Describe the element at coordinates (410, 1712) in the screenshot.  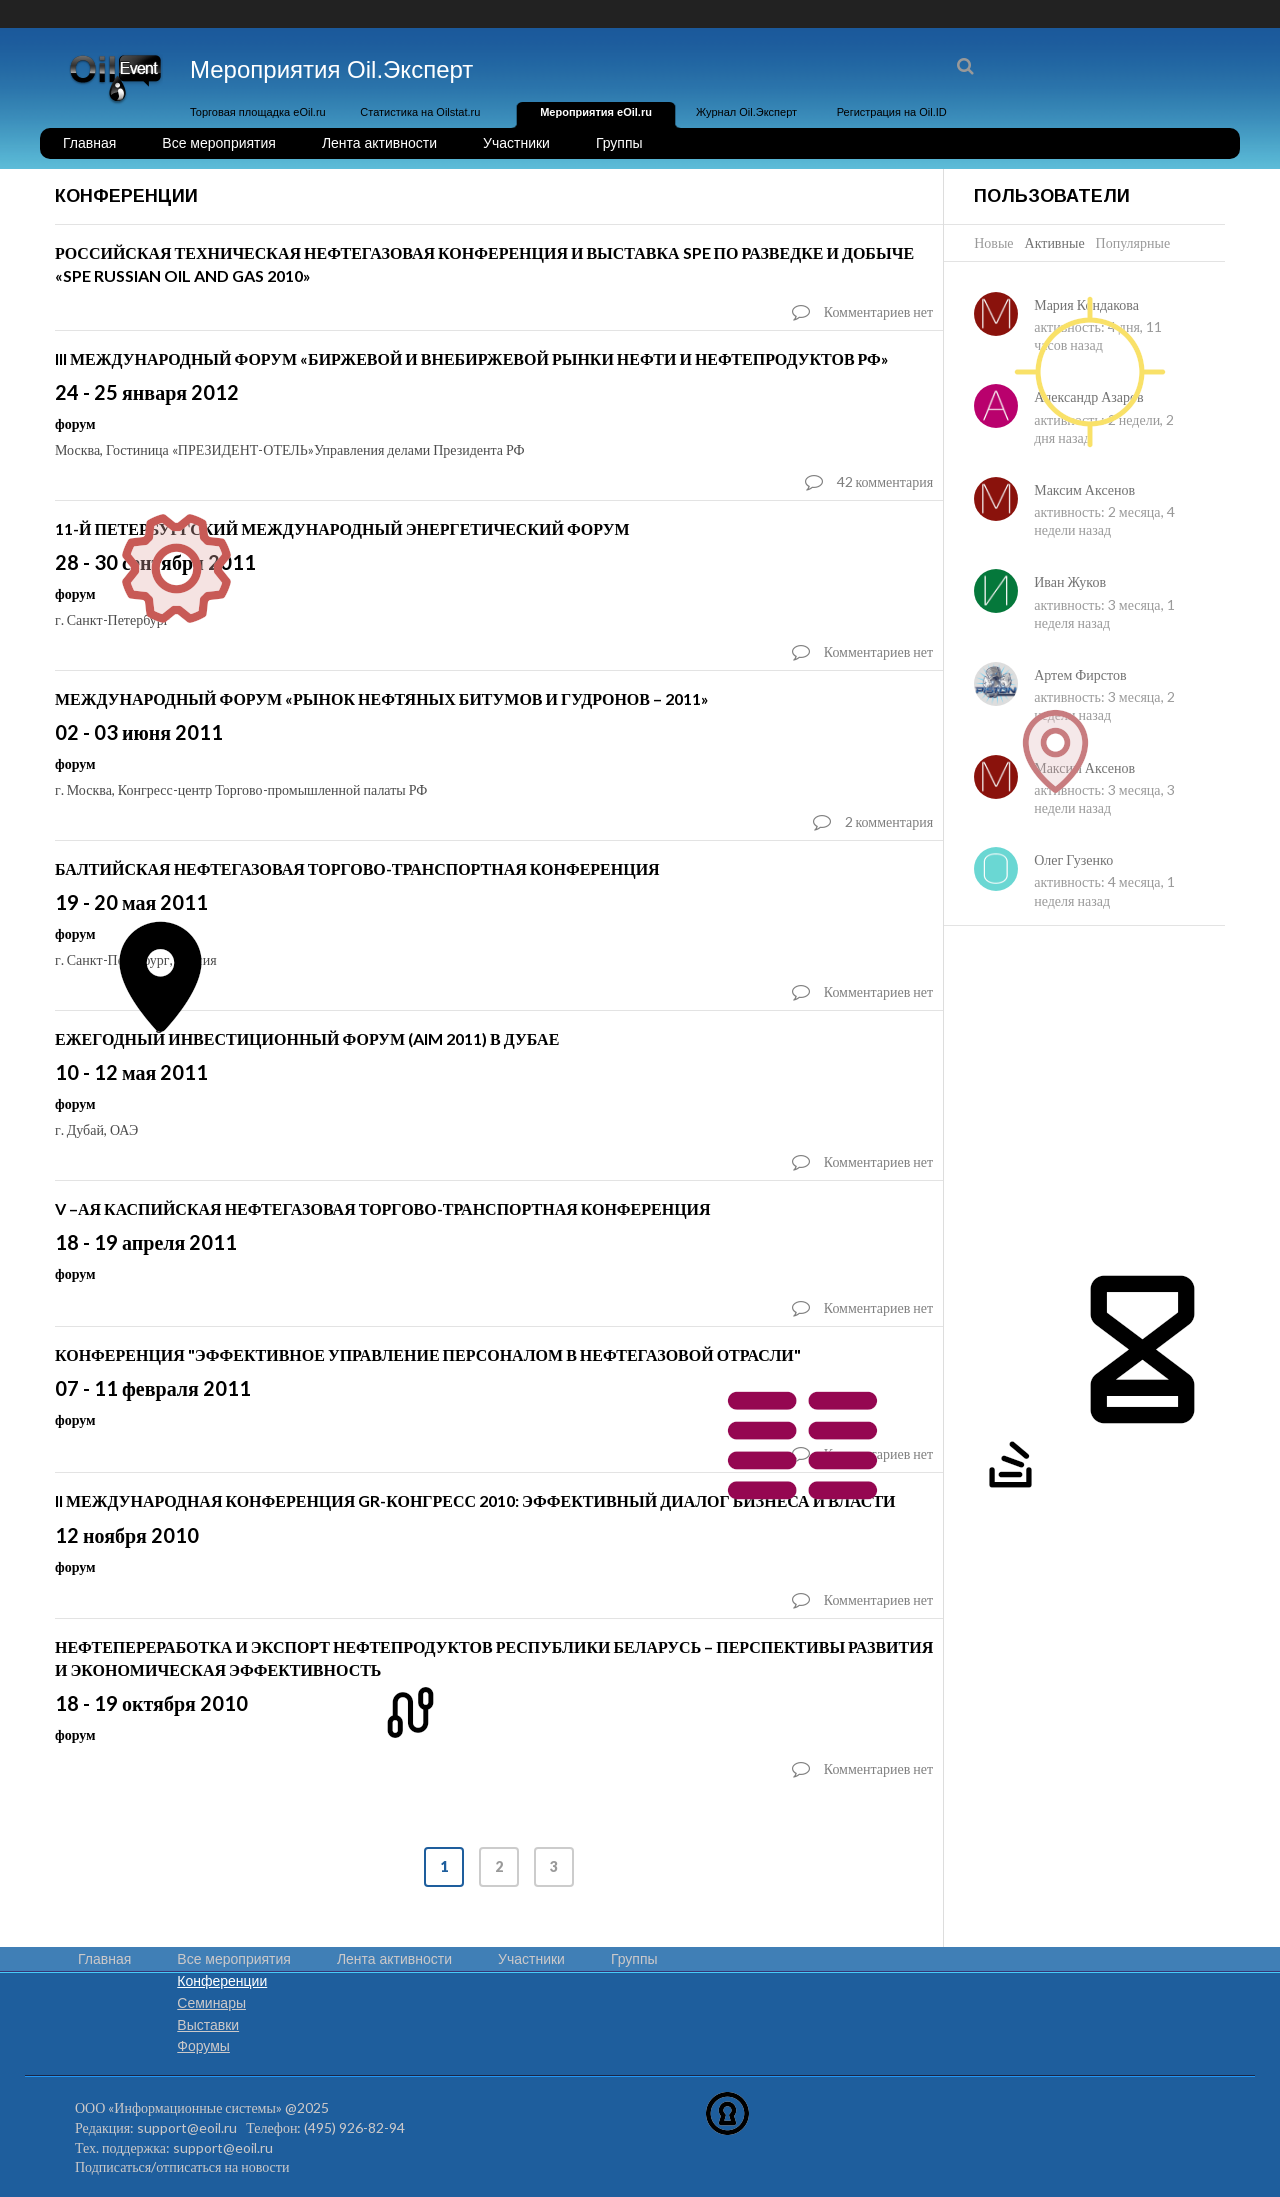
I see `access jump rope workout or exercise` at that location.